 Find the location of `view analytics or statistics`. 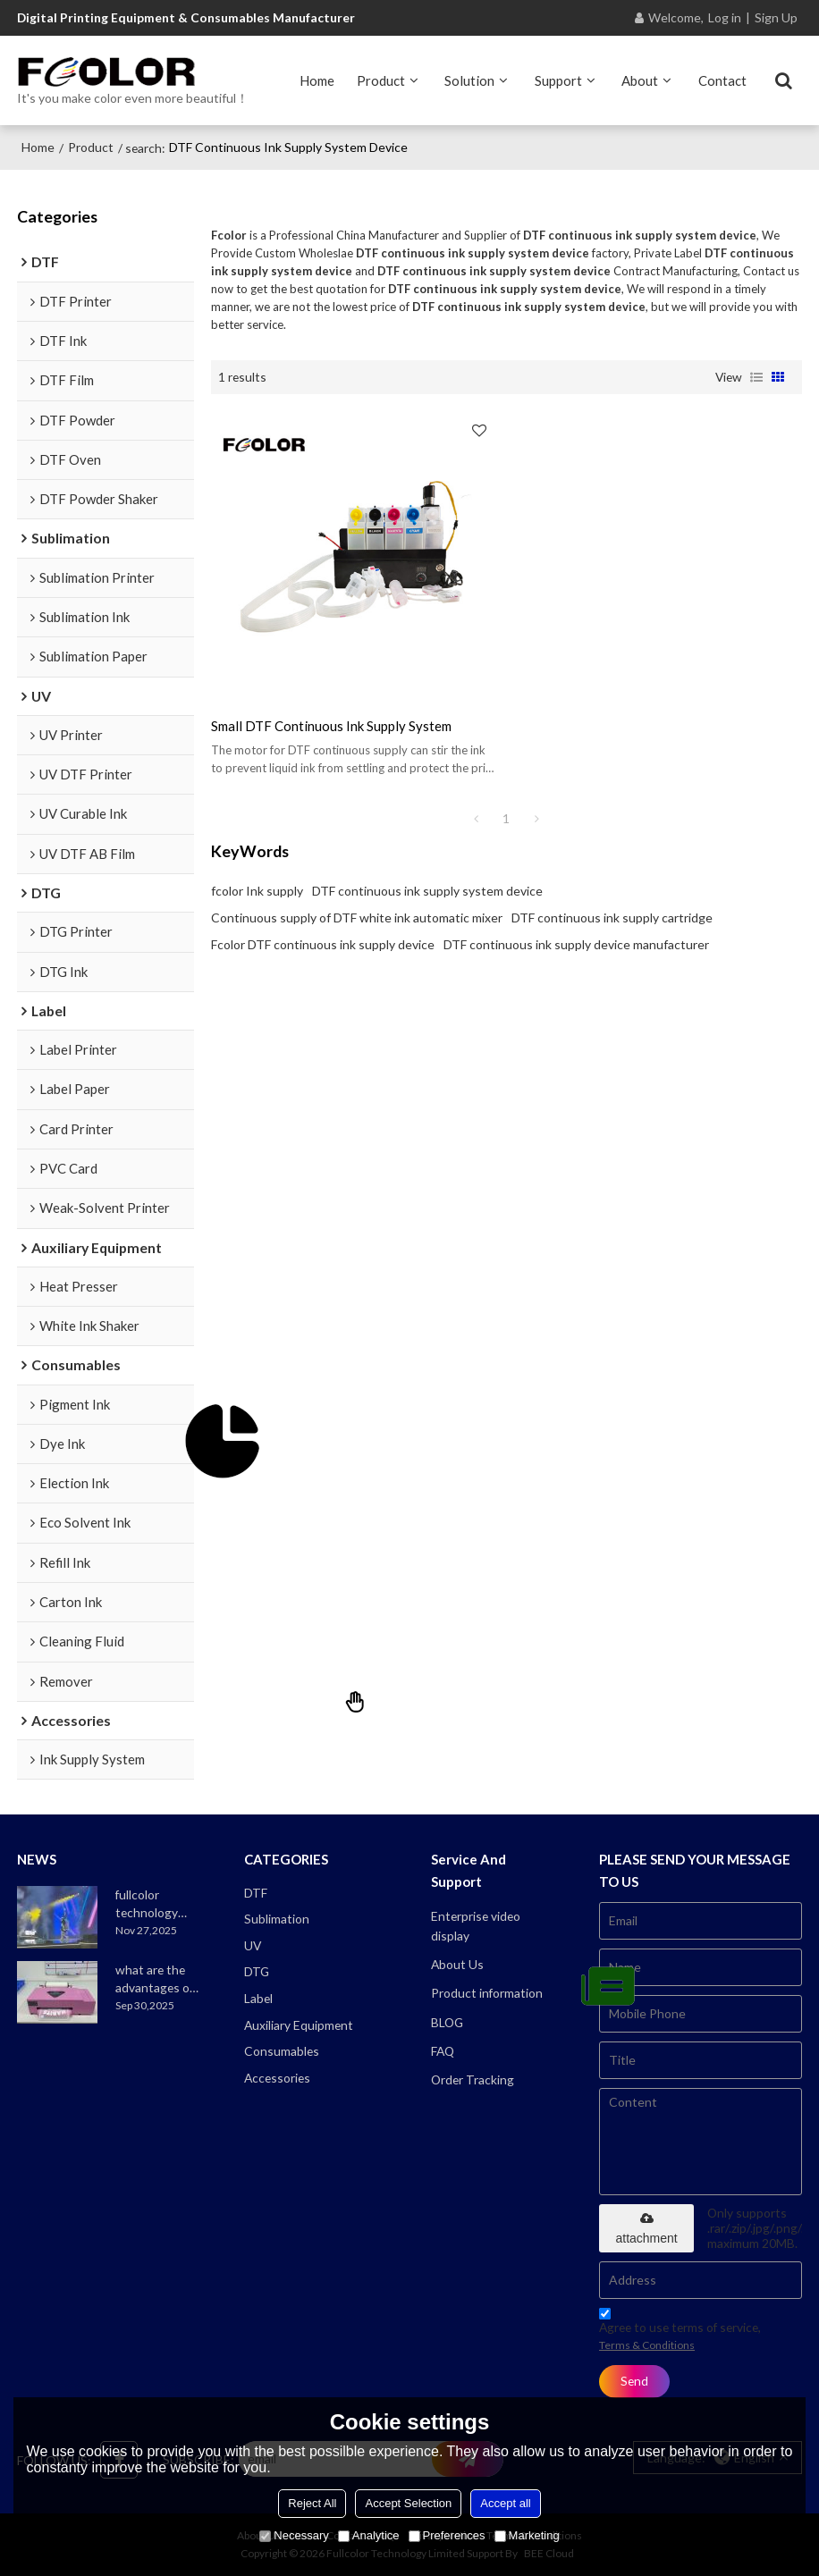

view analytics or statistics is located at coordinates (223, 1441).